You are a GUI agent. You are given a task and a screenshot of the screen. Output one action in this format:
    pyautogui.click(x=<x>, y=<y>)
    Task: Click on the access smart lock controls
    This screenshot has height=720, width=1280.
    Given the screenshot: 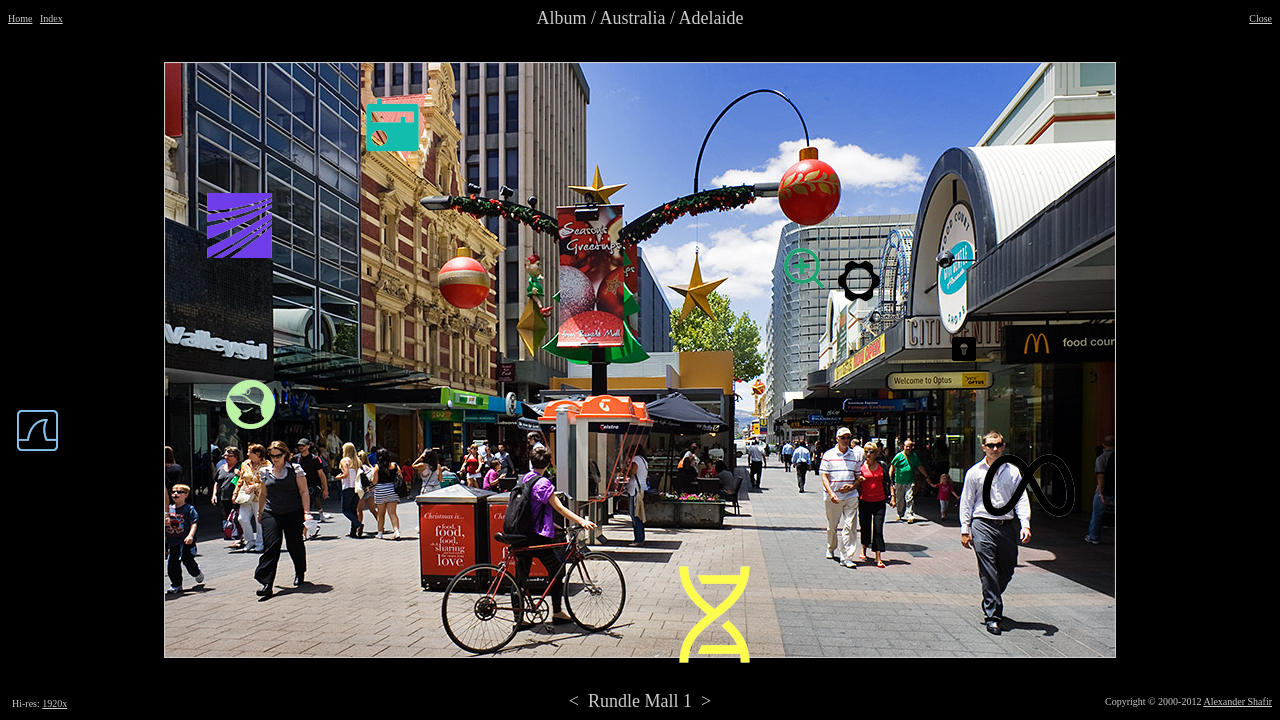 What is the action you would take?
    pyautogui.click(x=964, y=349)
    